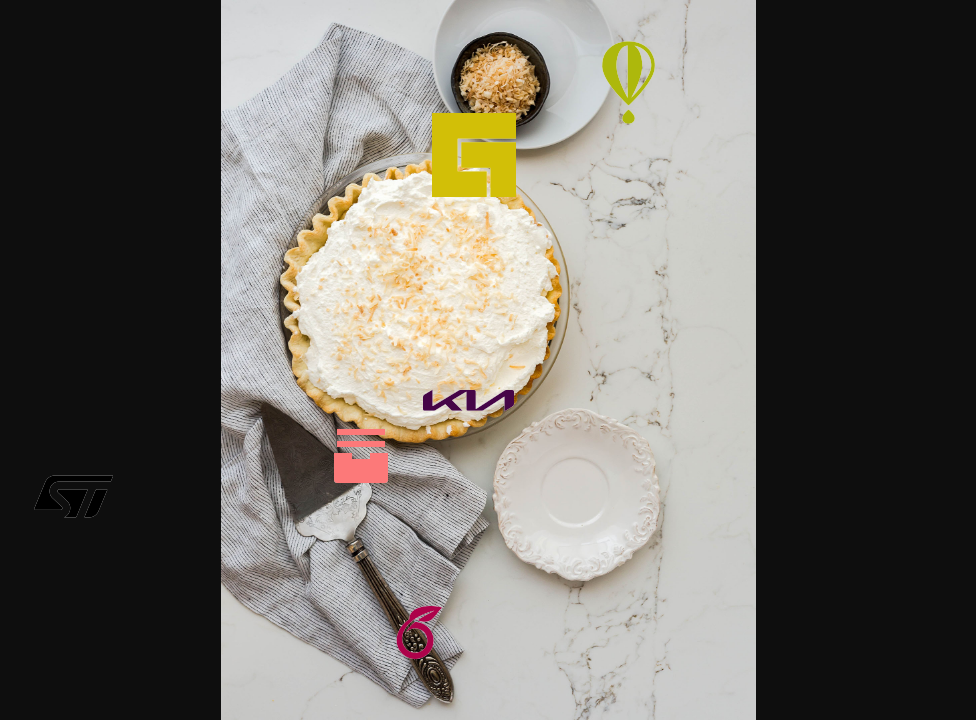 The height and width of the screenshot is (720, 976). Describe the element at coordinates (628, 82) in the screenshot. I see `fly.io logo - cloud hosting and deployment platform` at that location.